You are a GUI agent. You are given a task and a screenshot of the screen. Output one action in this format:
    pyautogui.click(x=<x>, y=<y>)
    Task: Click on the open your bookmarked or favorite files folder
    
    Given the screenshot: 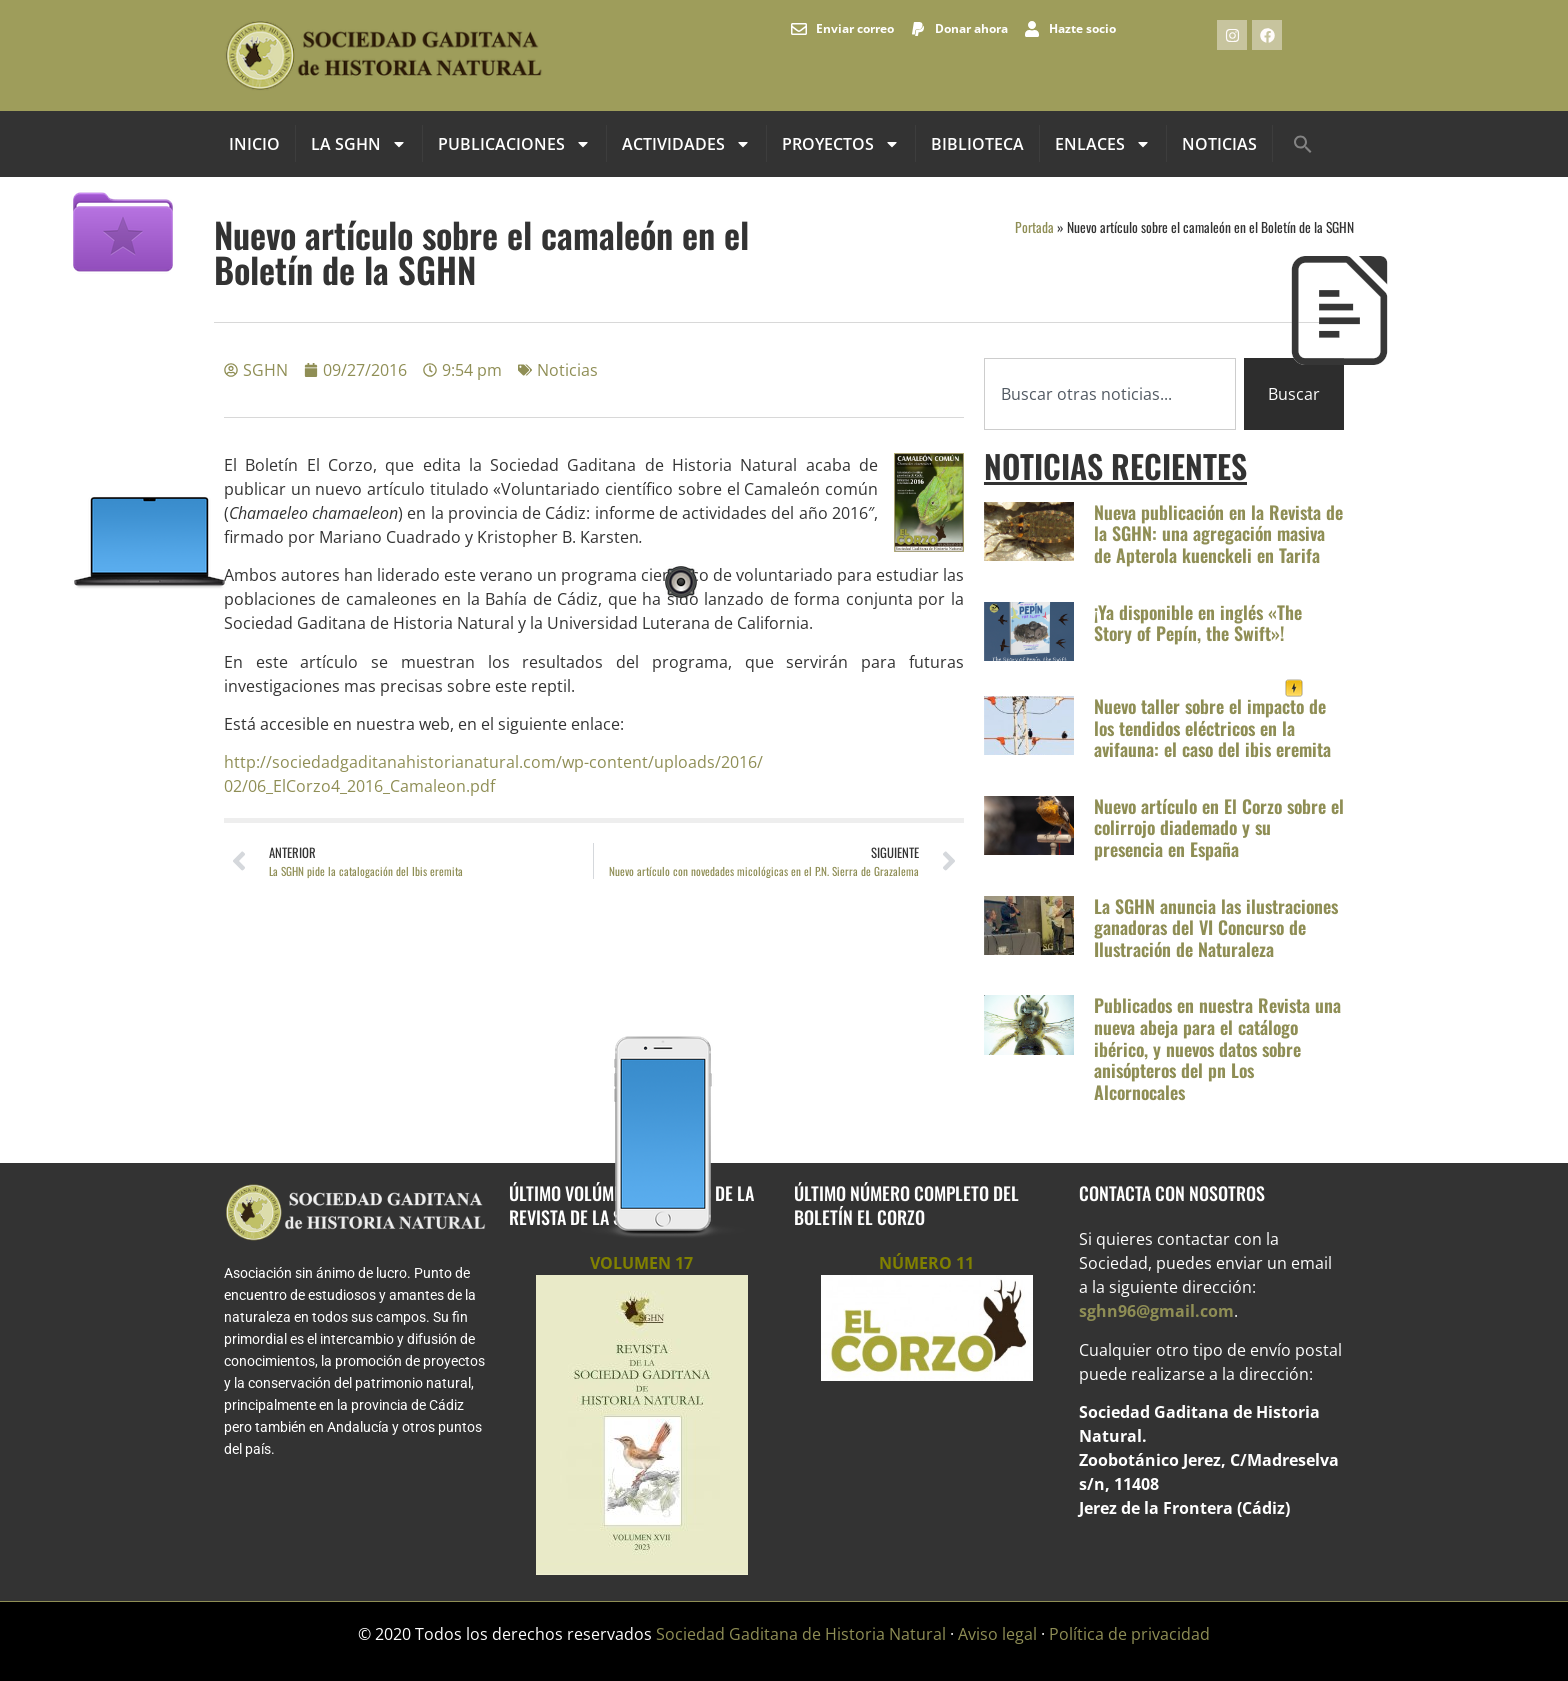 What is the action you would take?
    pyautogui.click(x=123, y=232)
    